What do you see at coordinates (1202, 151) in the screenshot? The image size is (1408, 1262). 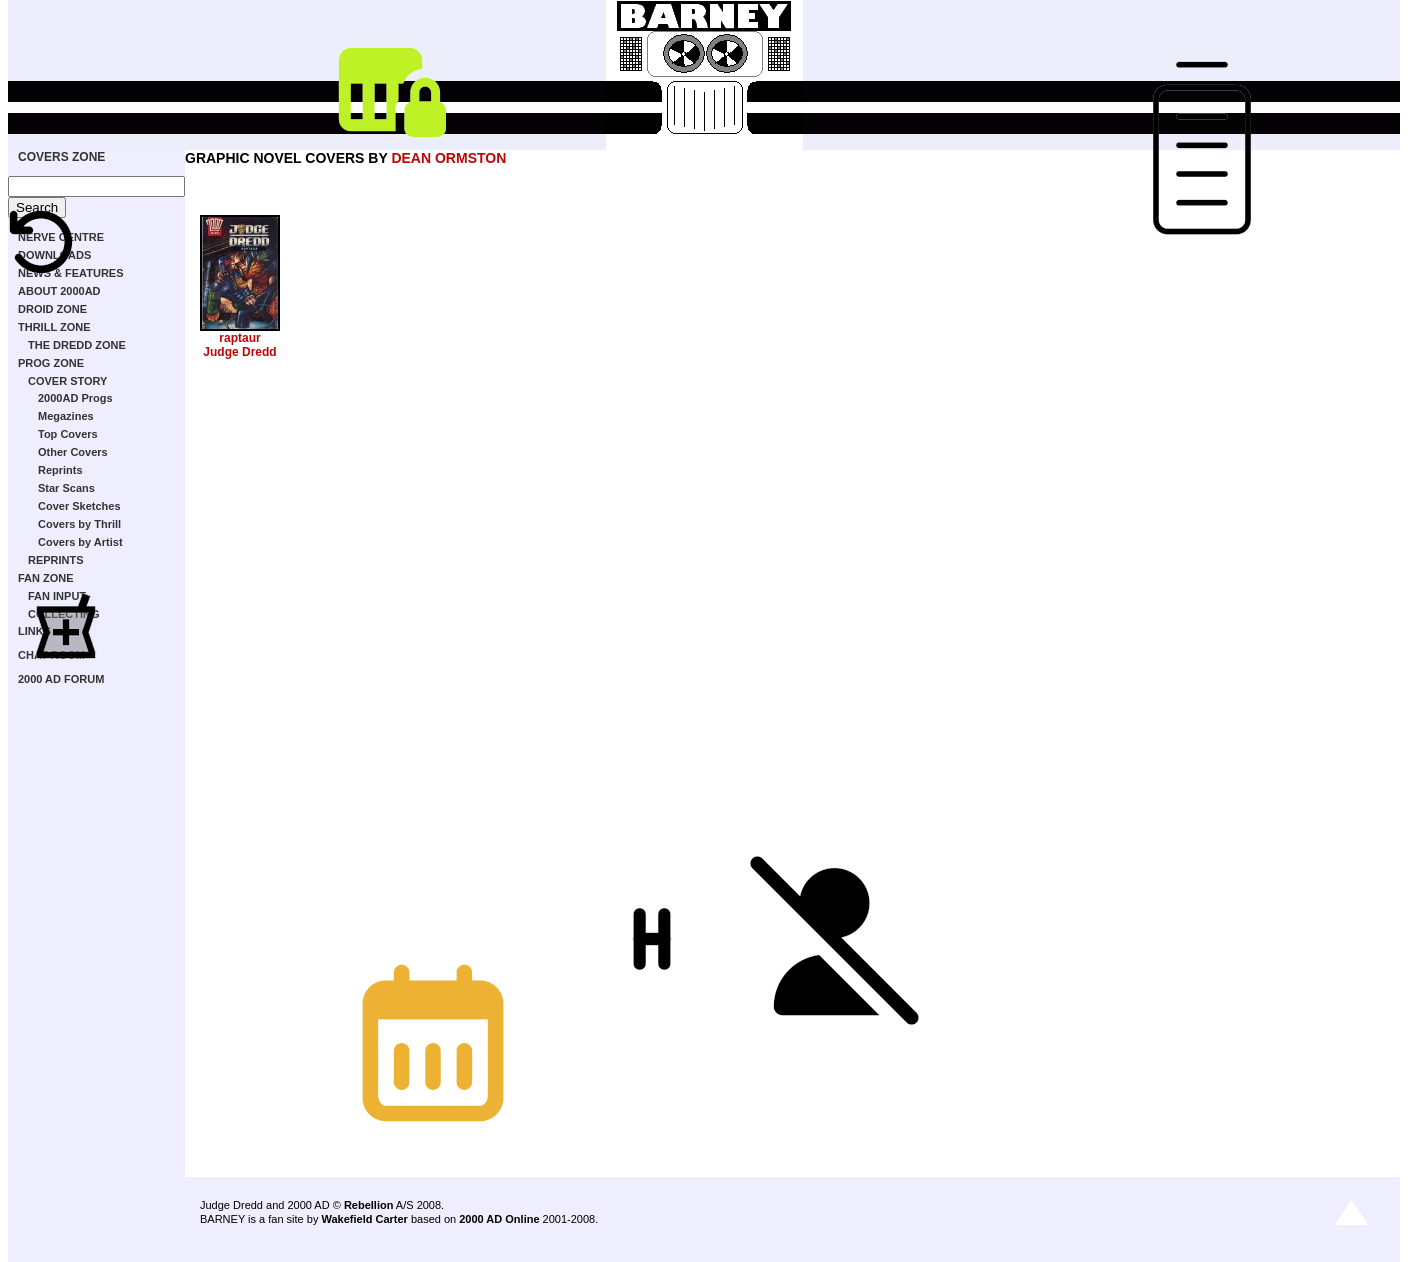 I see `indicates full battery charge` at bounding box center [1202, 151].